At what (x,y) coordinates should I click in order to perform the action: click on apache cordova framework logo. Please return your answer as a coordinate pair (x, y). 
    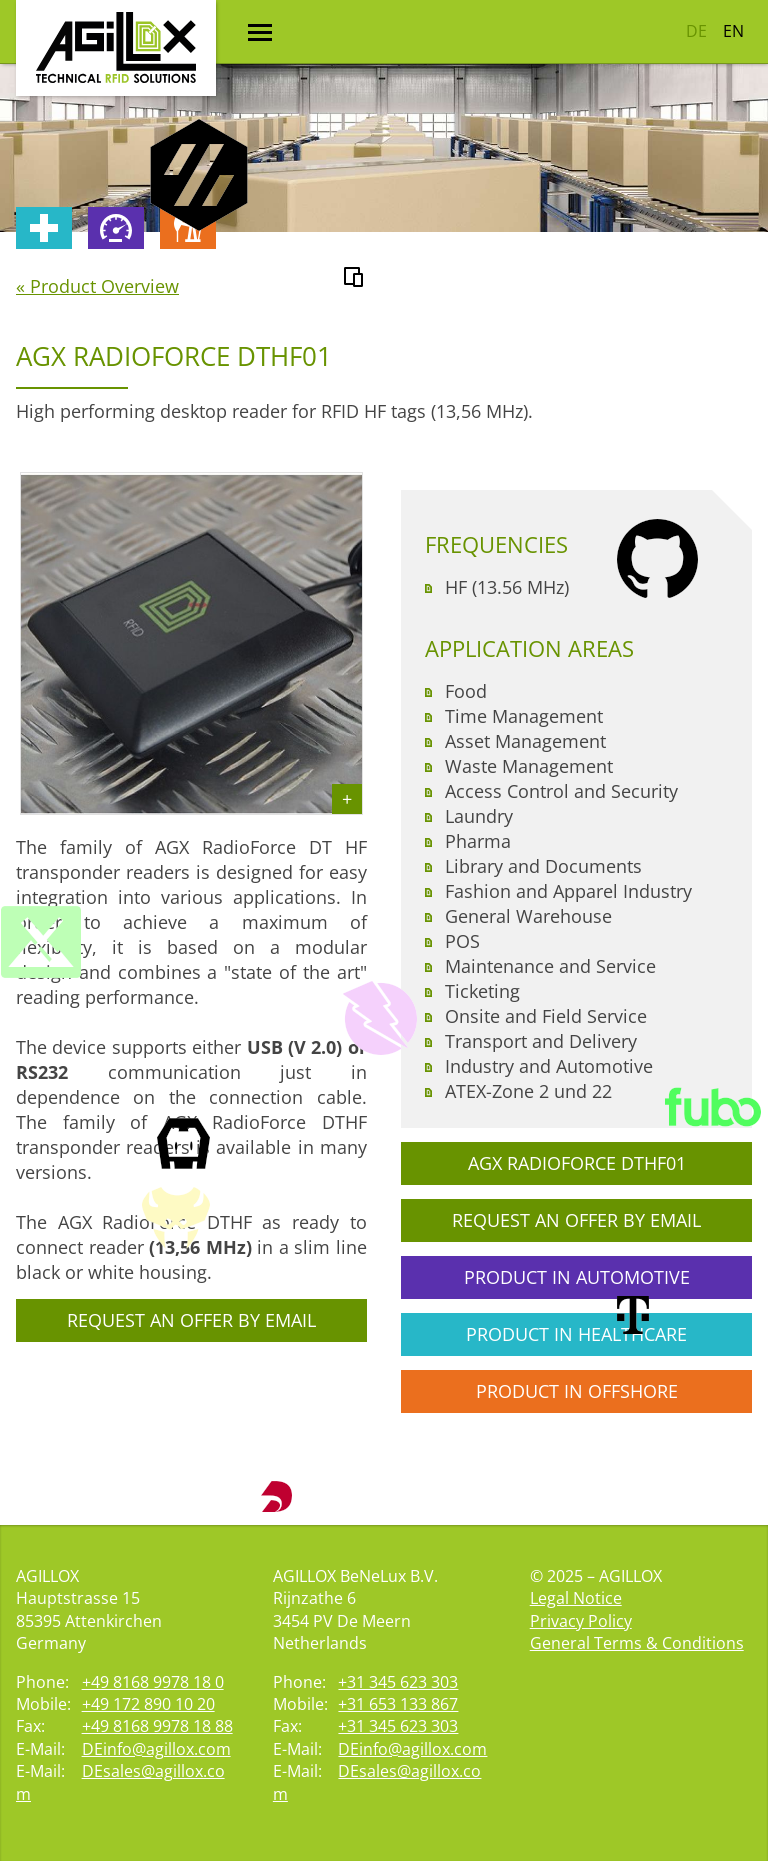
    Looking at the image, I should click on (183, 1143).